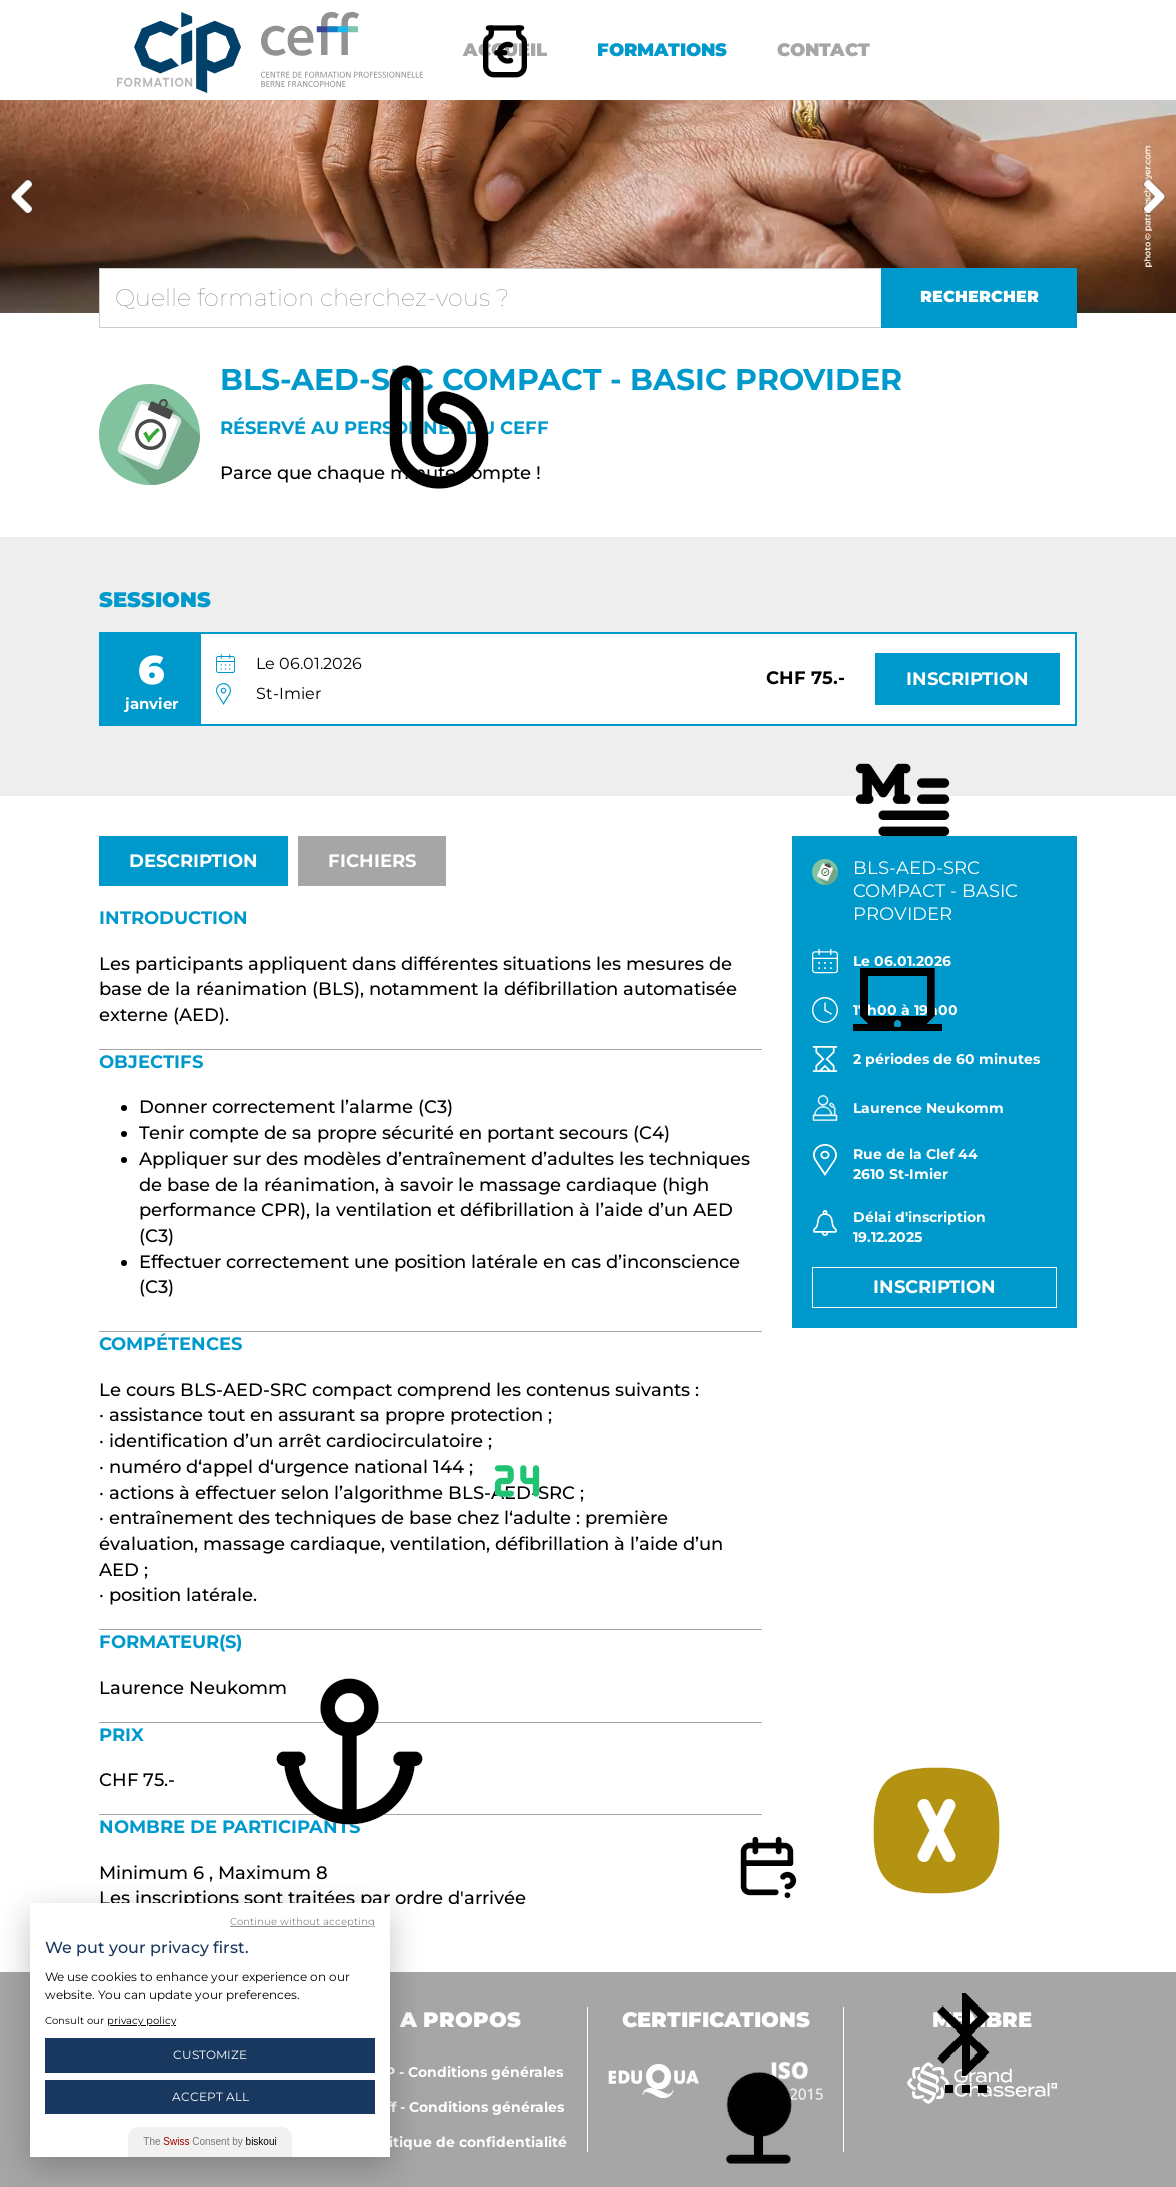 This screenshot has height=2187, width=1176. I want to click on read article on medium, so click(902, 797).